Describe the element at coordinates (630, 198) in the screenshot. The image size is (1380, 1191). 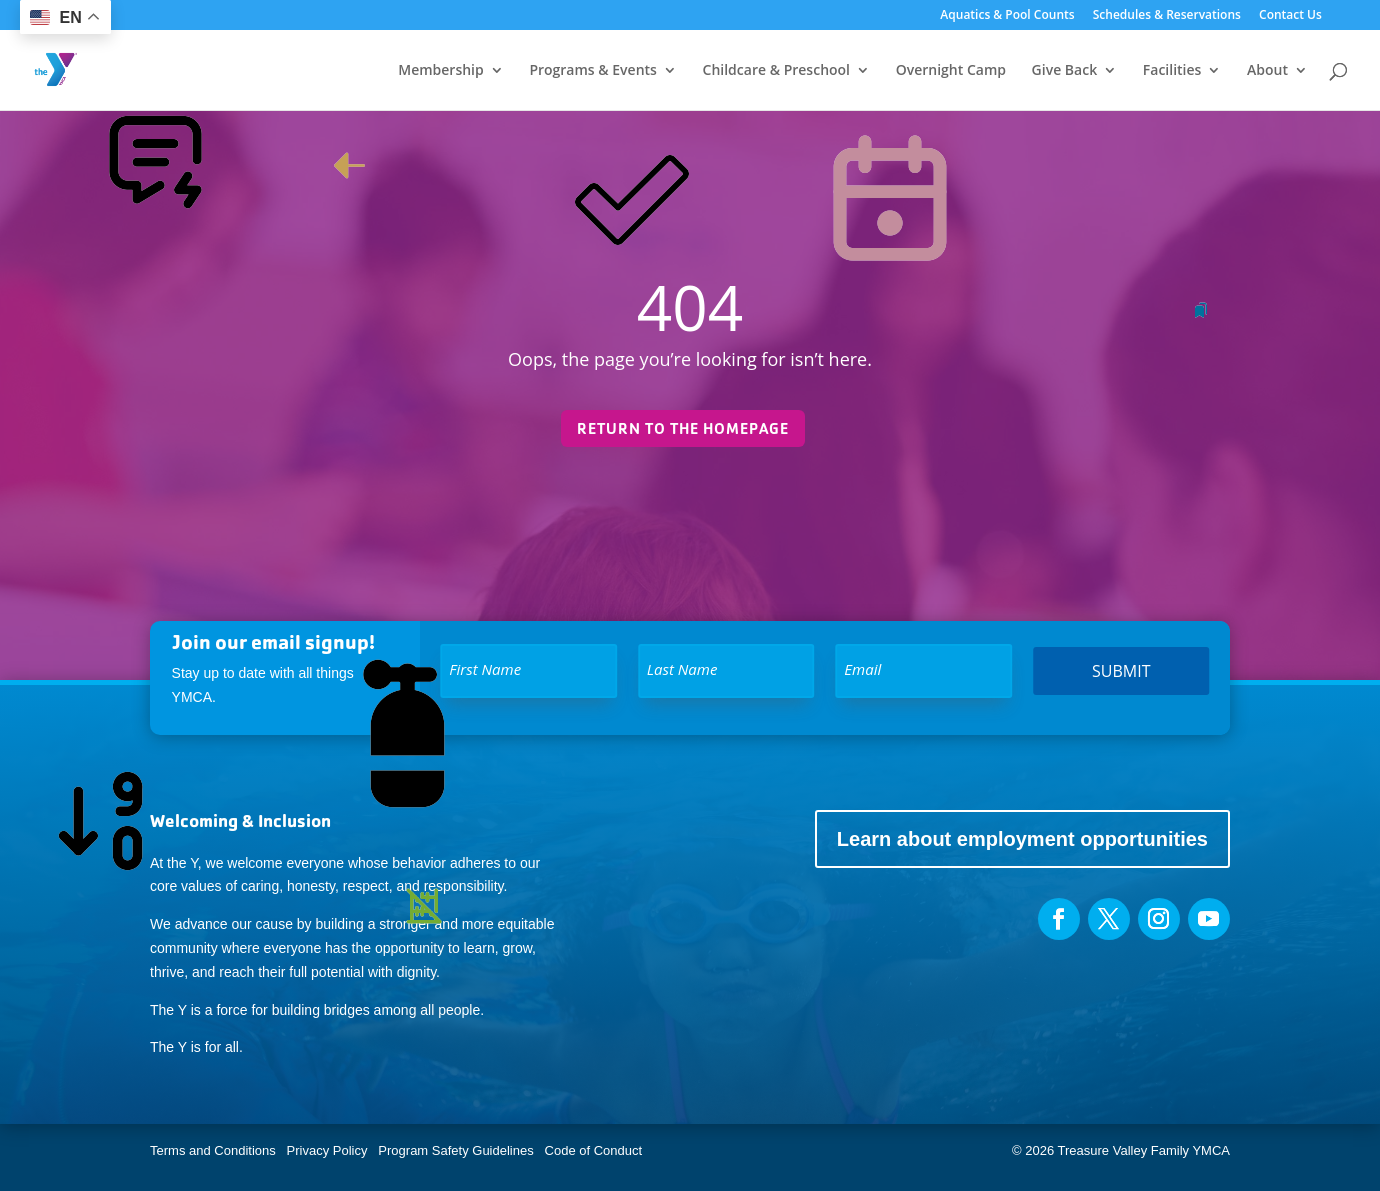
I see `confirm or submit an action` at that location.